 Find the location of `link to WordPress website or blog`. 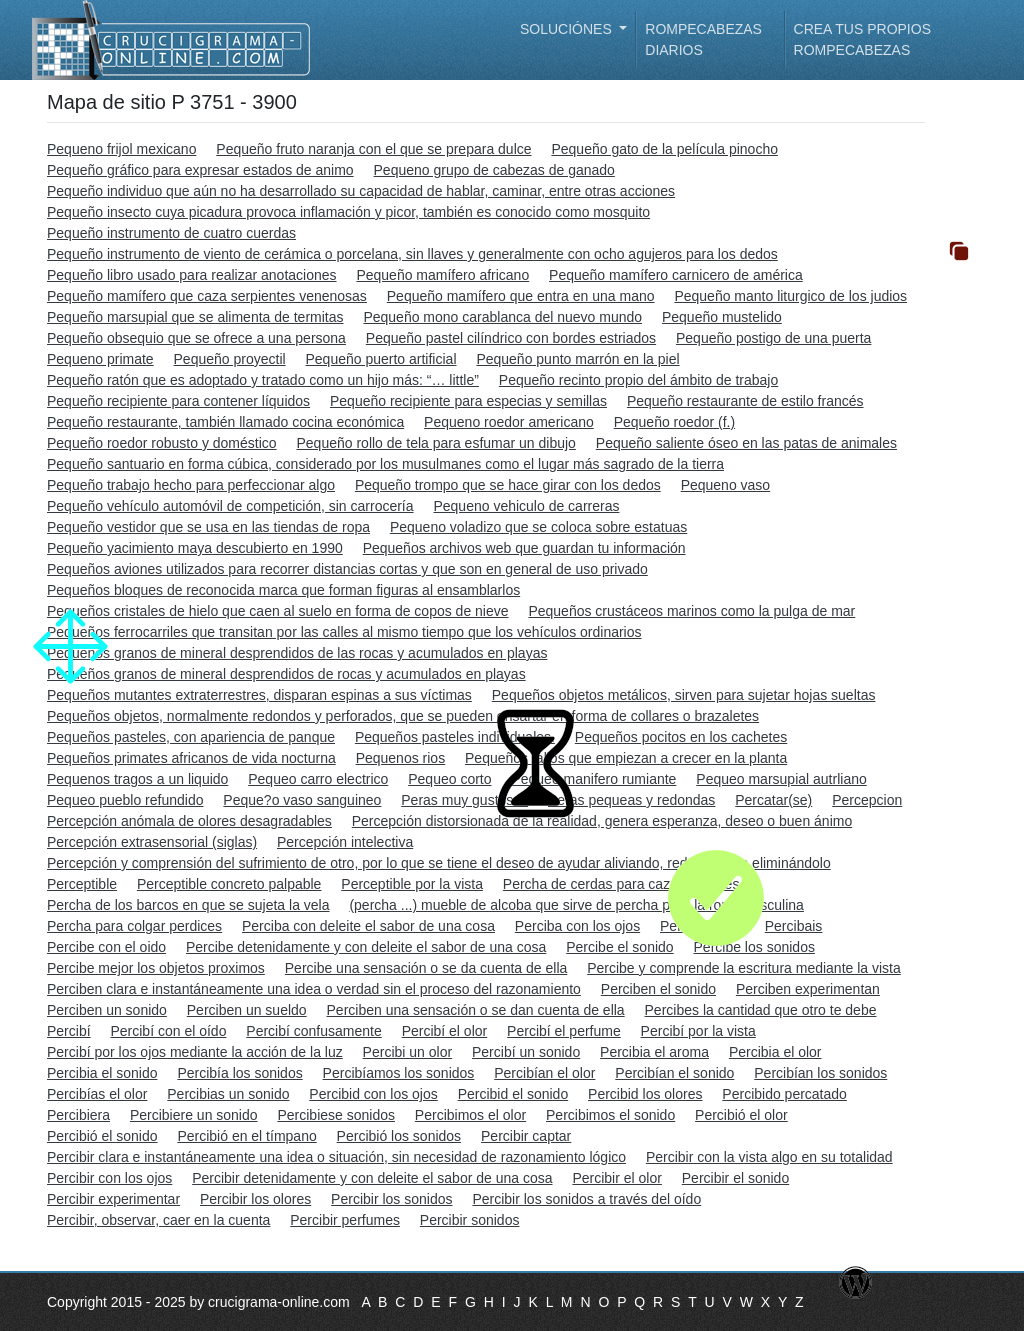

link to WordPress website or blog is located at coordinates (855, 1282).